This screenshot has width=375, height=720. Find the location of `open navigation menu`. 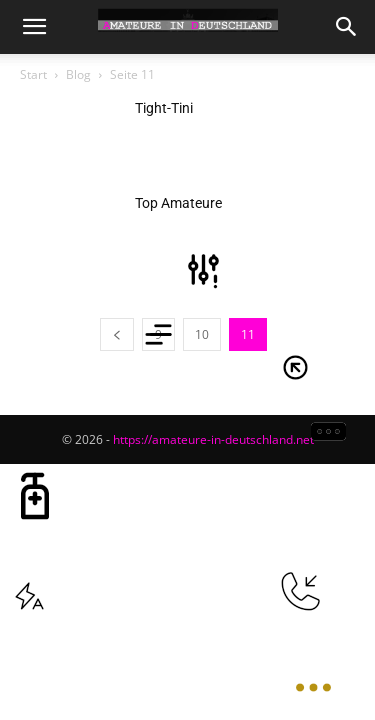

open navigation menu is located at coordinates (158, 334).